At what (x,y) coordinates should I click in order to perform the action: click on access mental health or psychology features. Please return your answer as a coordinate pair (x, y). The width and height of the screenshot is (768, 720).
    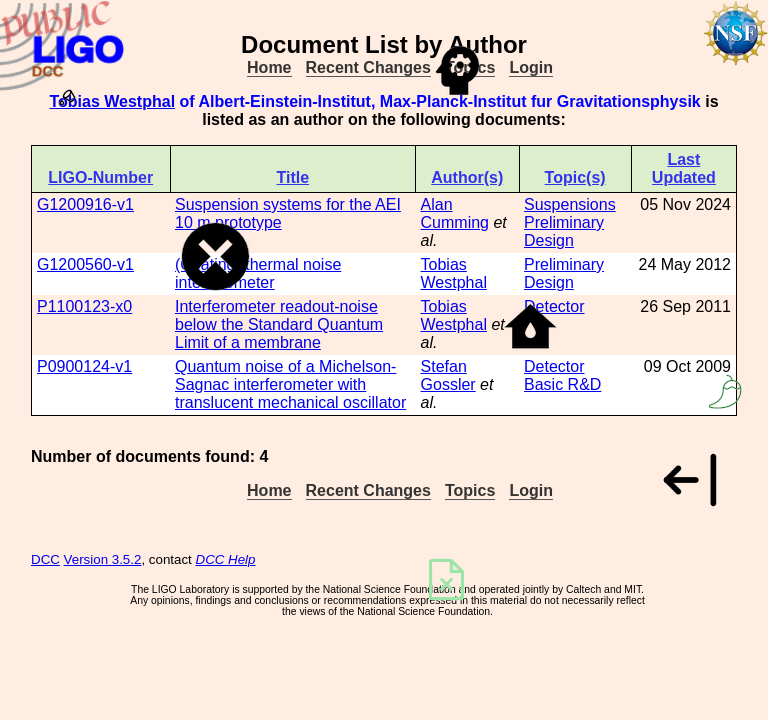
    Looking at the image, I should click on (457, 70).